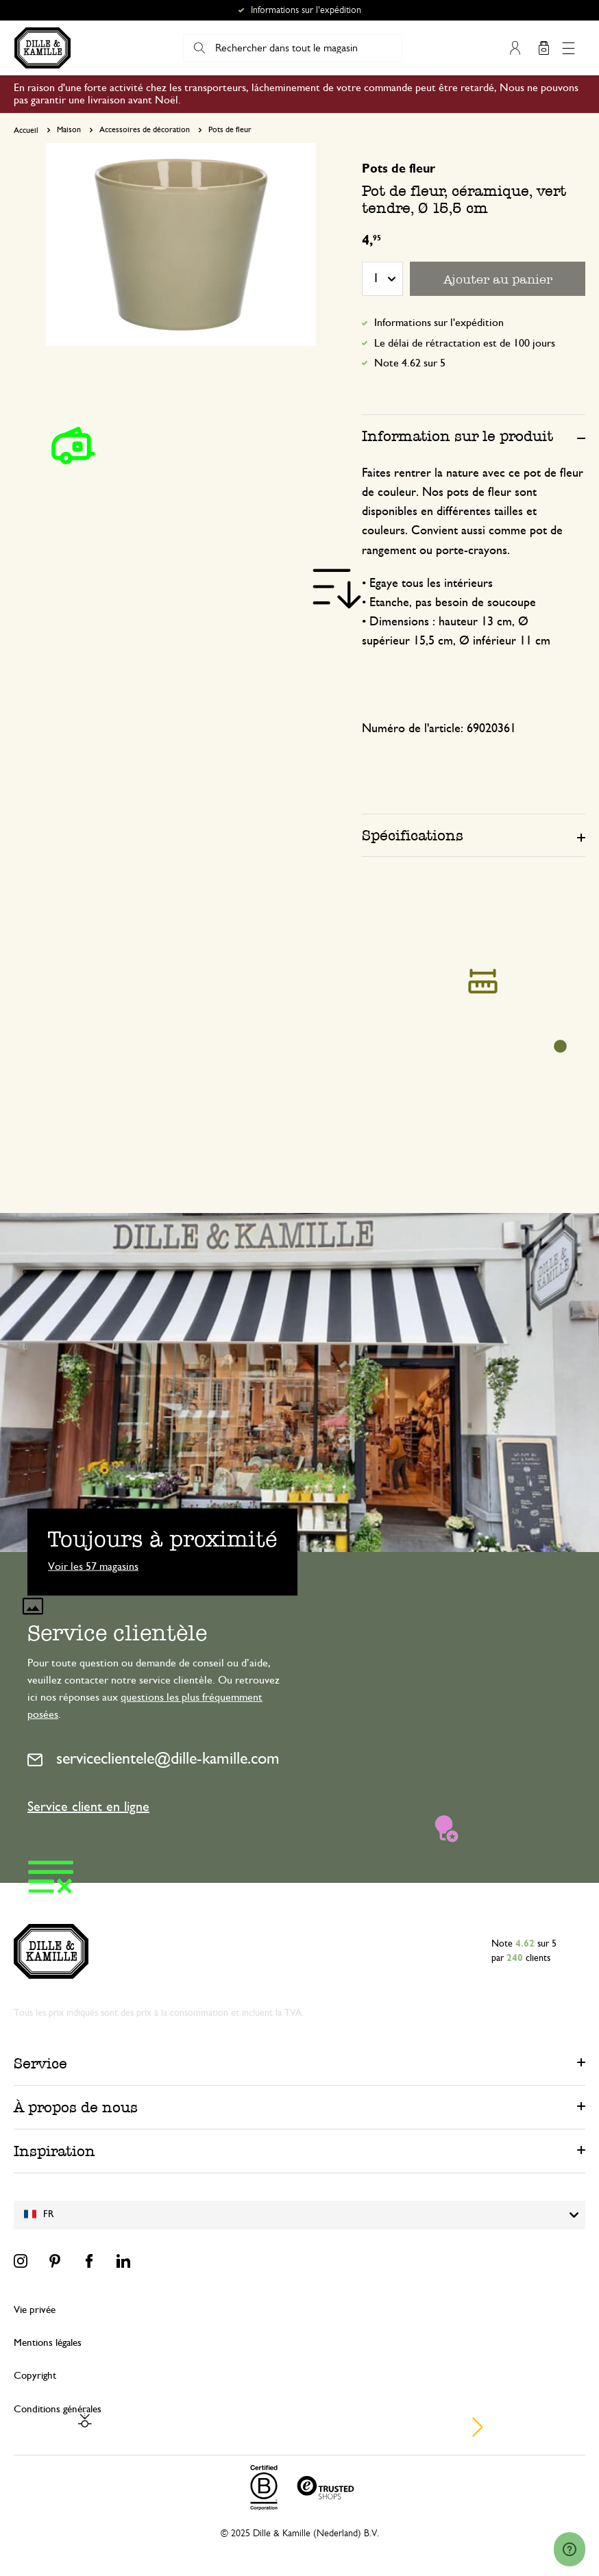 This screenshot has width=599, height=2576. What do you see at coordinates (482, 981) in the screenshot?
I see `measure dimensions or distance` at bounding box center [482, 981].